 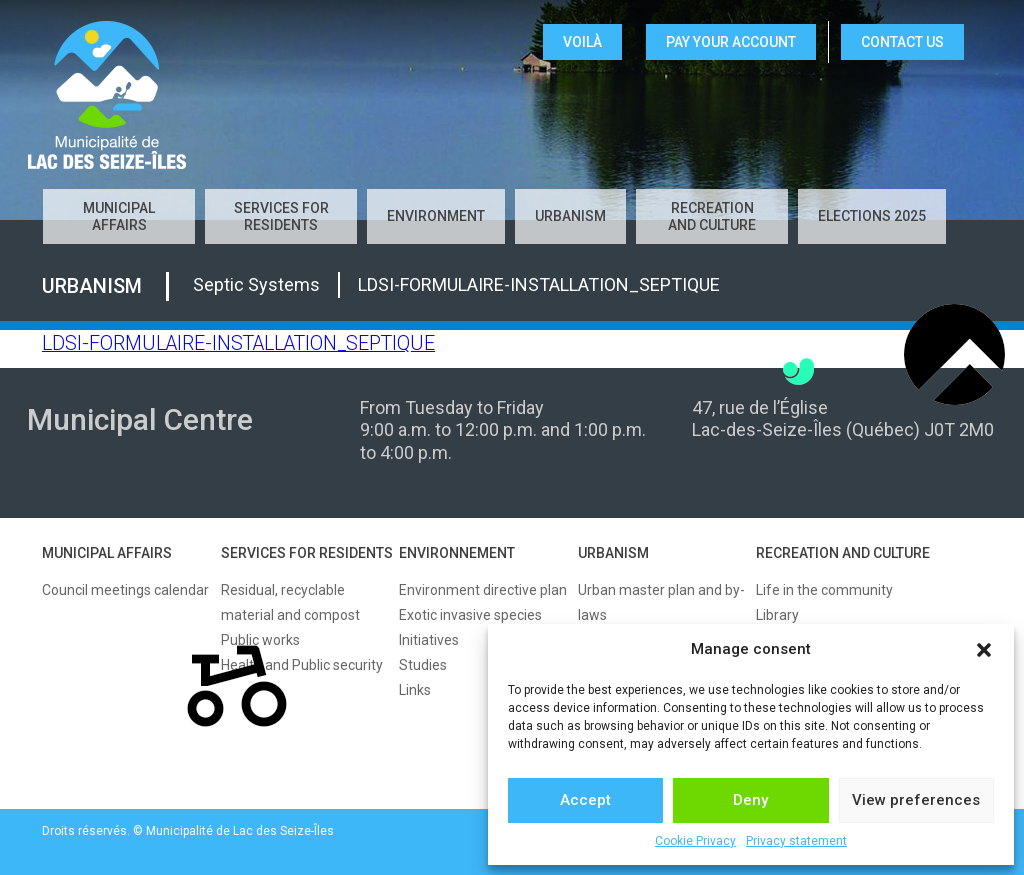 What do you see at coordinates (798, 371) in the screenshot?
I see `ultralytics company logo` at bounding box center [798, 371].